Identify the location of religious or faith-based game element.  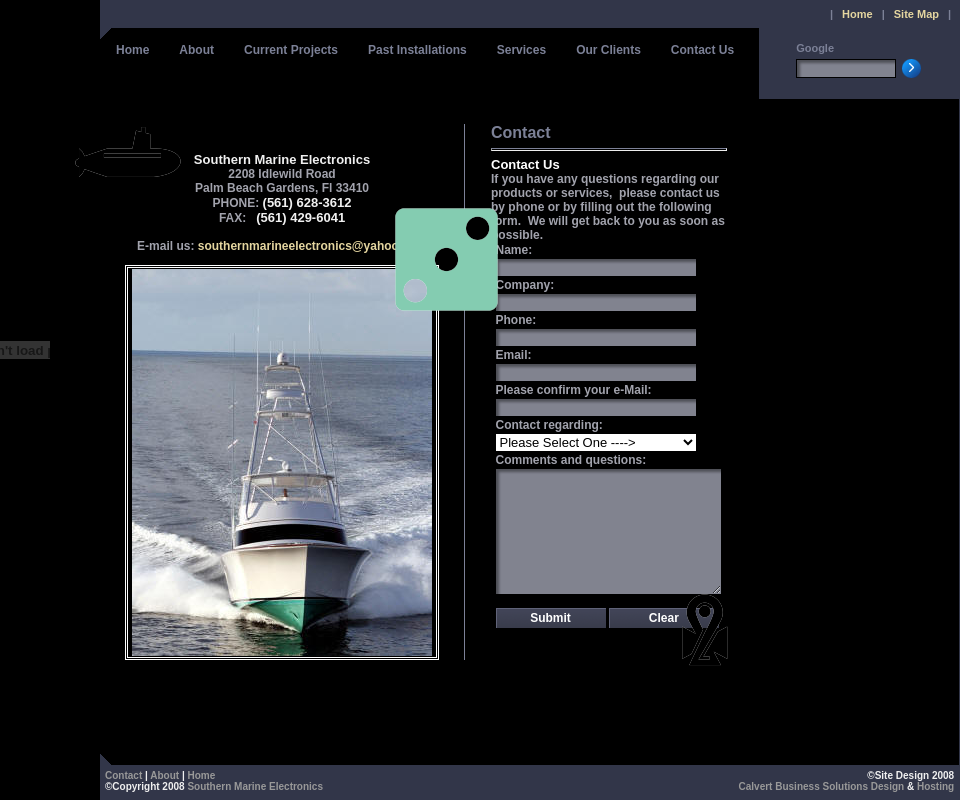
(704, 629).